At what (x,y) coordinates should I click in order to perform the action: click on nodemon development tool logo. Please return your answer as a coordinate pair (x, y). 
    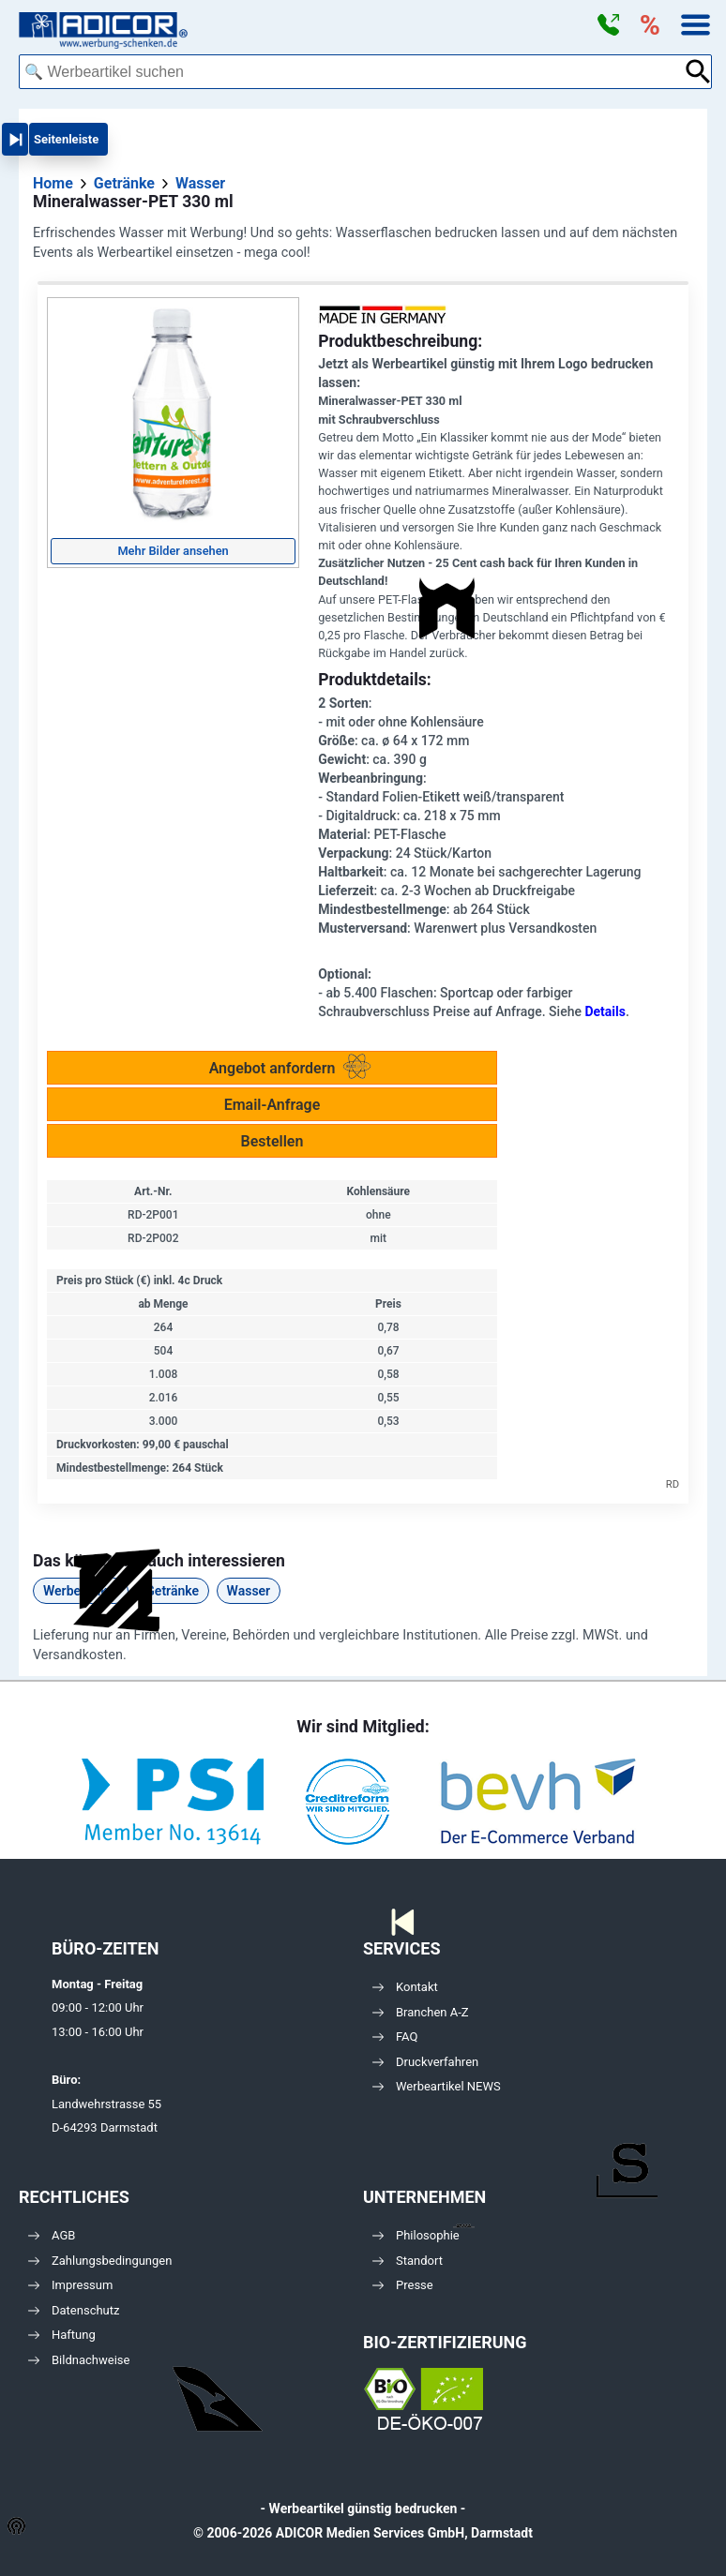
    Looking at the image, I should click on (446, 607).